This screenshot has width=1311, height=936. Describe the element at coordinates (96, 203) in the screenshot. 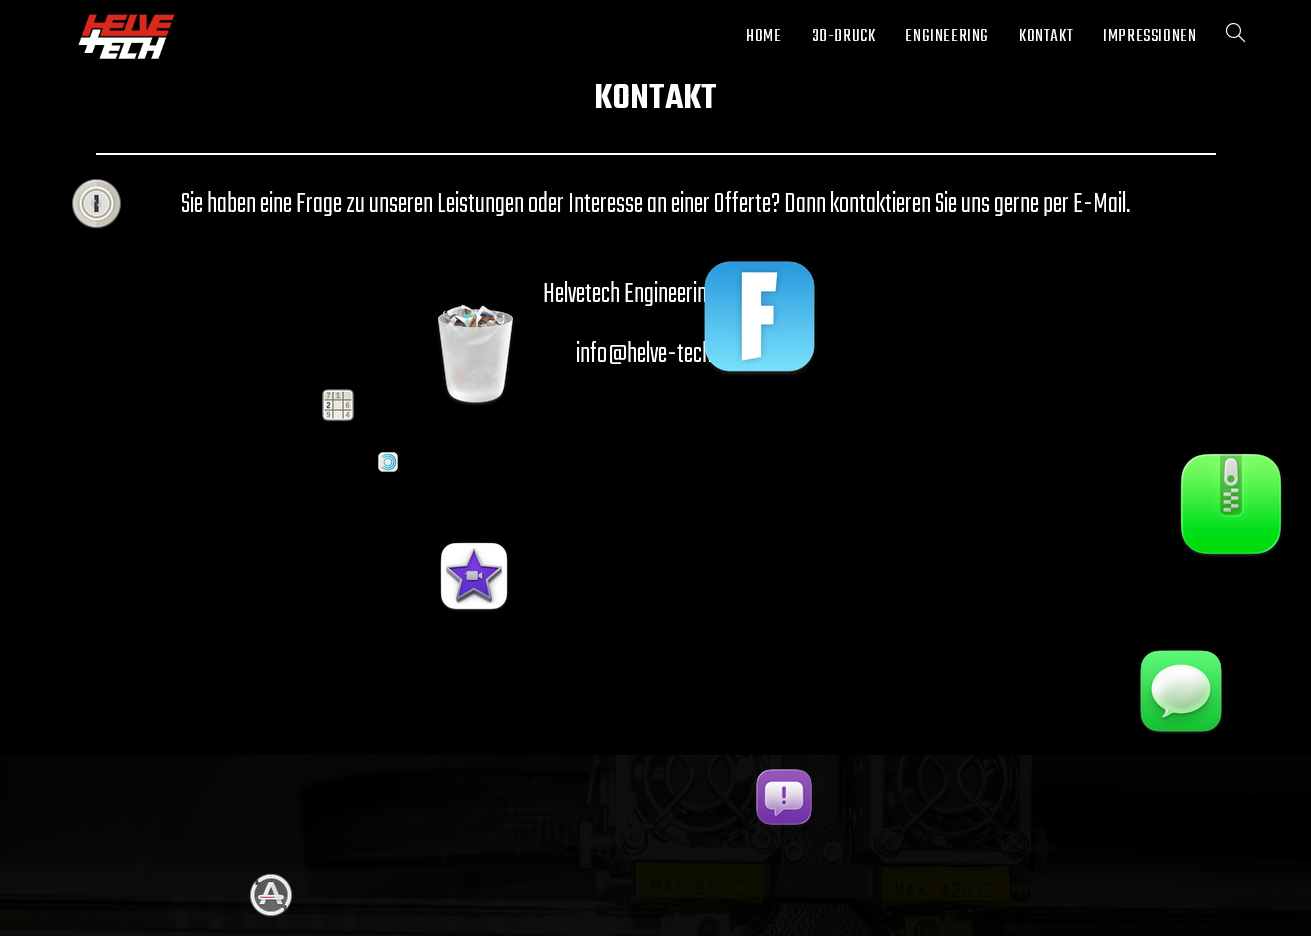

I see `open the passwords app` at that location.